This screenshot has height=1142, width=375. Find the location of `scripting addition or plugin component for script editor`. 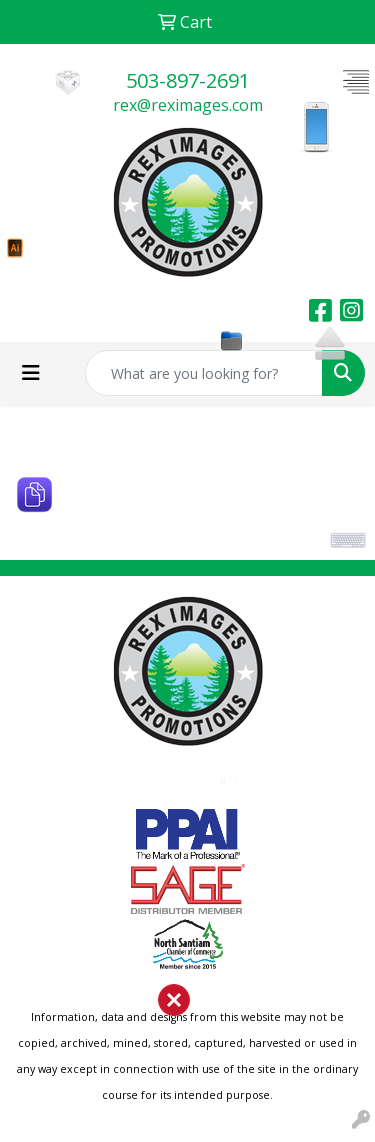

scripting addition or plugin component for script editor is located at coordinates (68, 82).